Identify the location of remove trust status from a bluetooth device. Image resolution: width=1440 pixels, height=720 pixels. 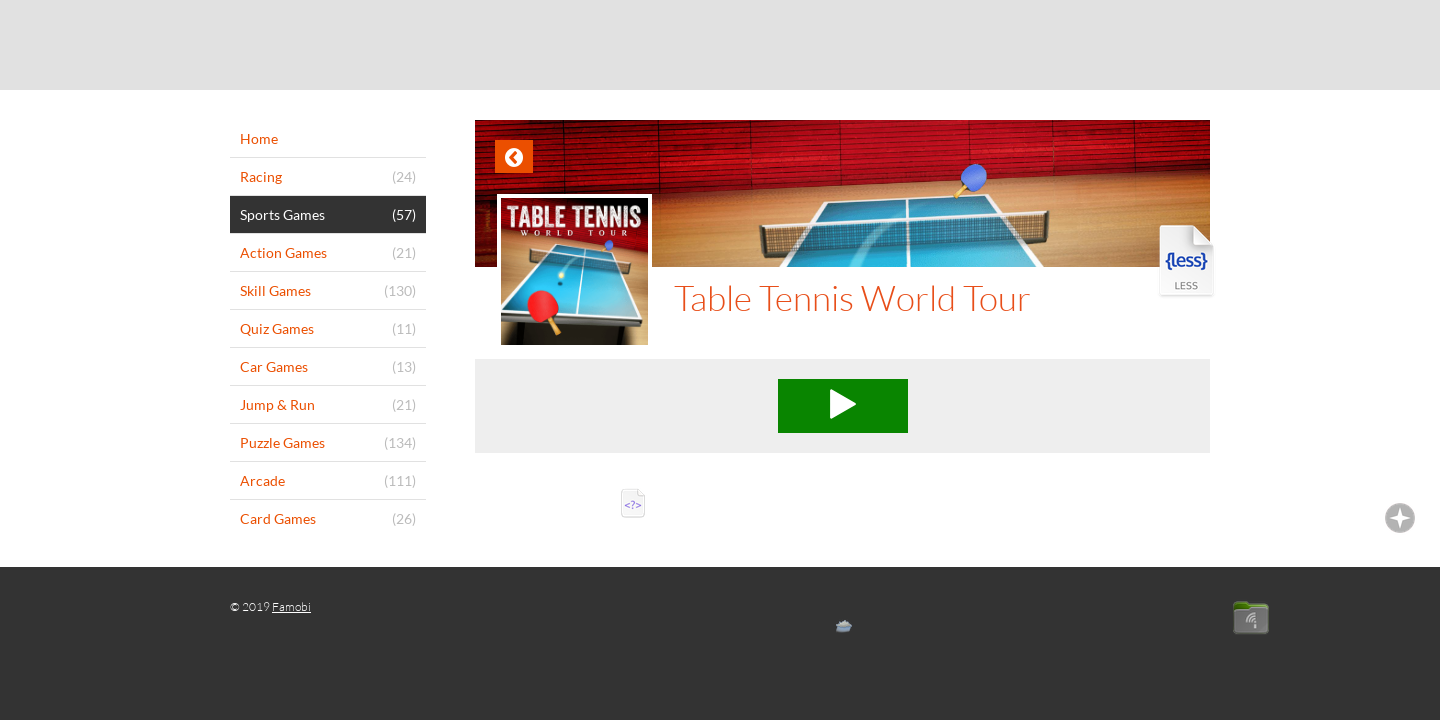
(1400, 518).